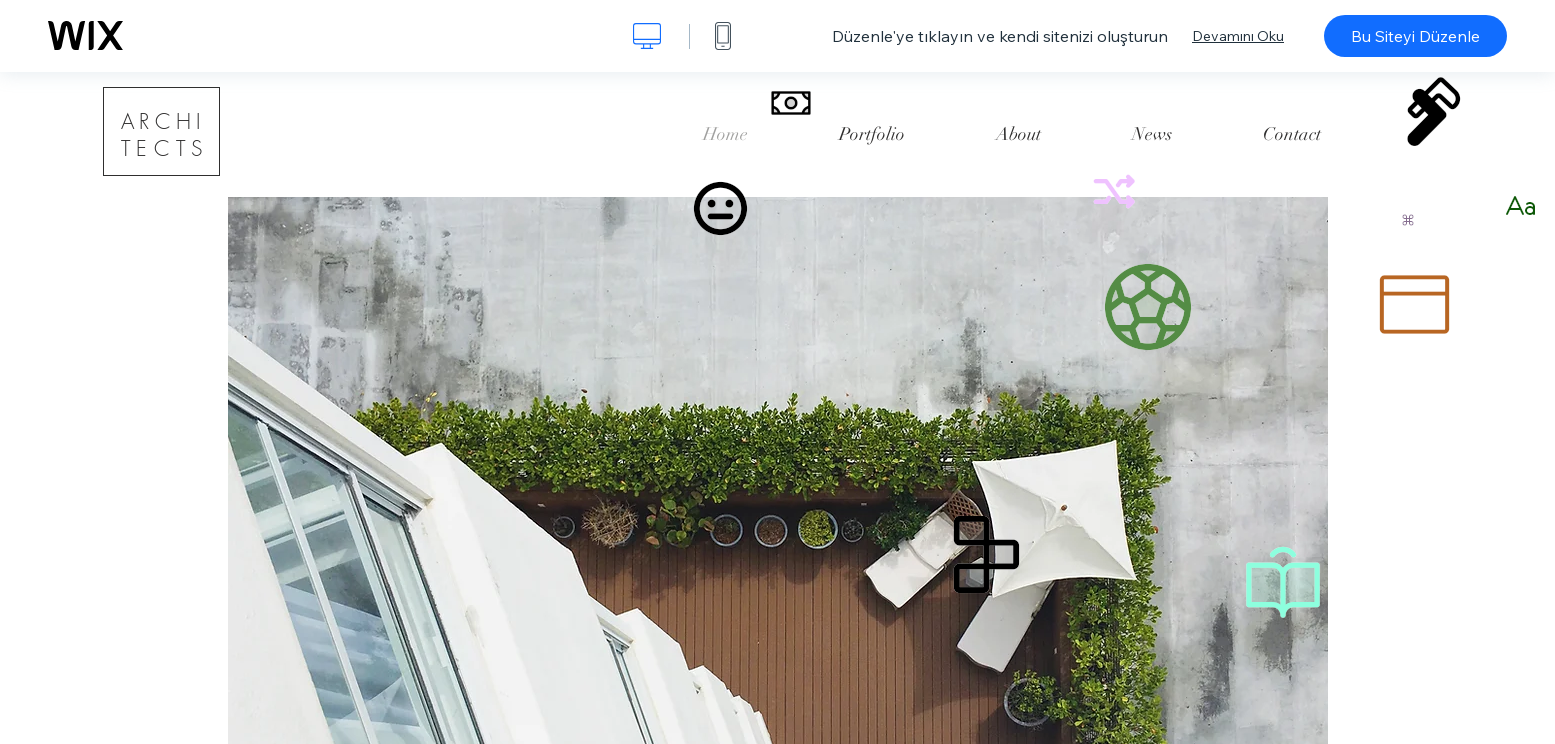 This screenshot has height=744, width=1555. I want to click on open web browser, so click(1414, 304).